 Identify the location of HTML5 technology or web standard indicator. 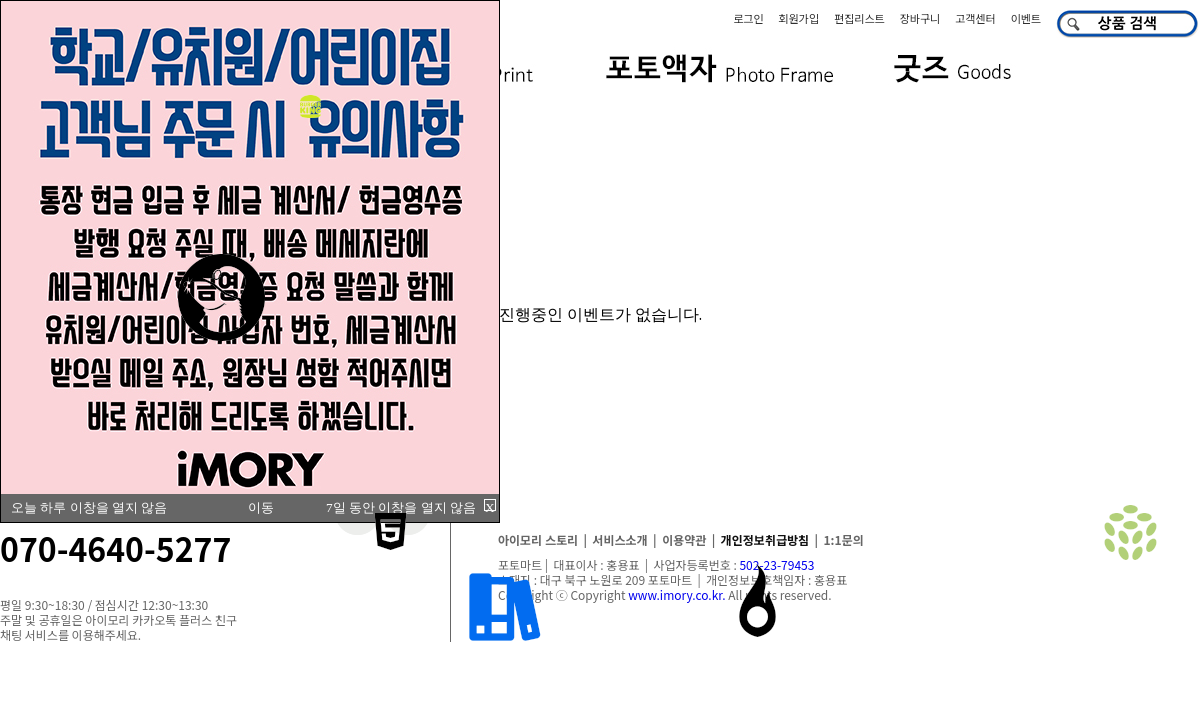
(390, 531).